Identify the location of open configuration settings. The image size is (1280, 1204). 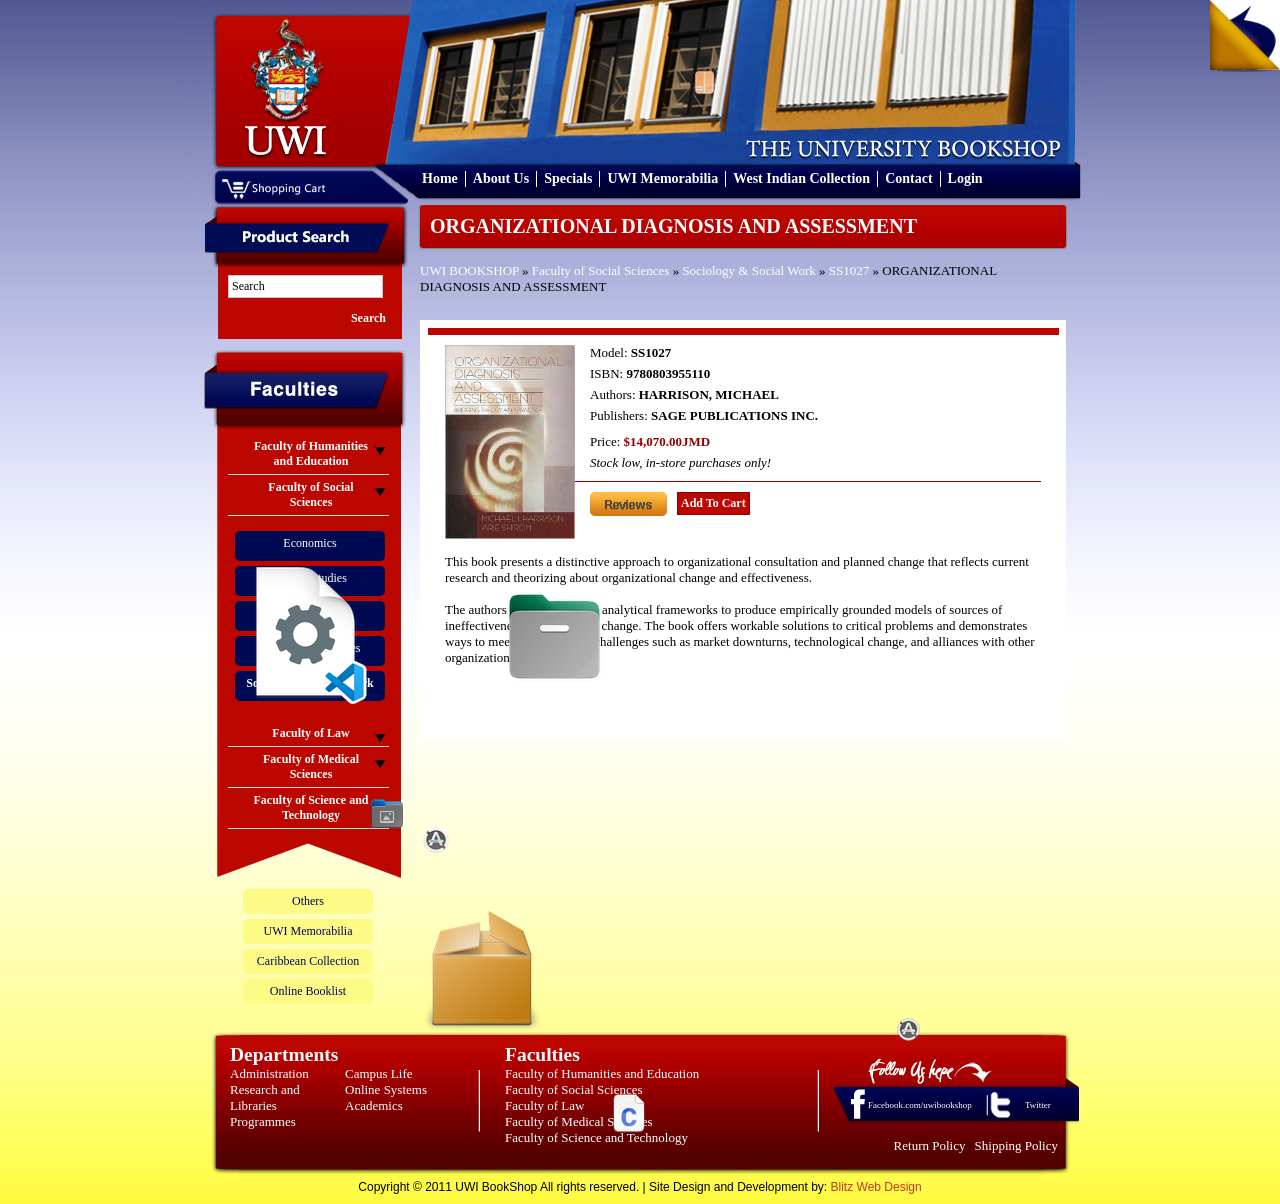
(305, 634).